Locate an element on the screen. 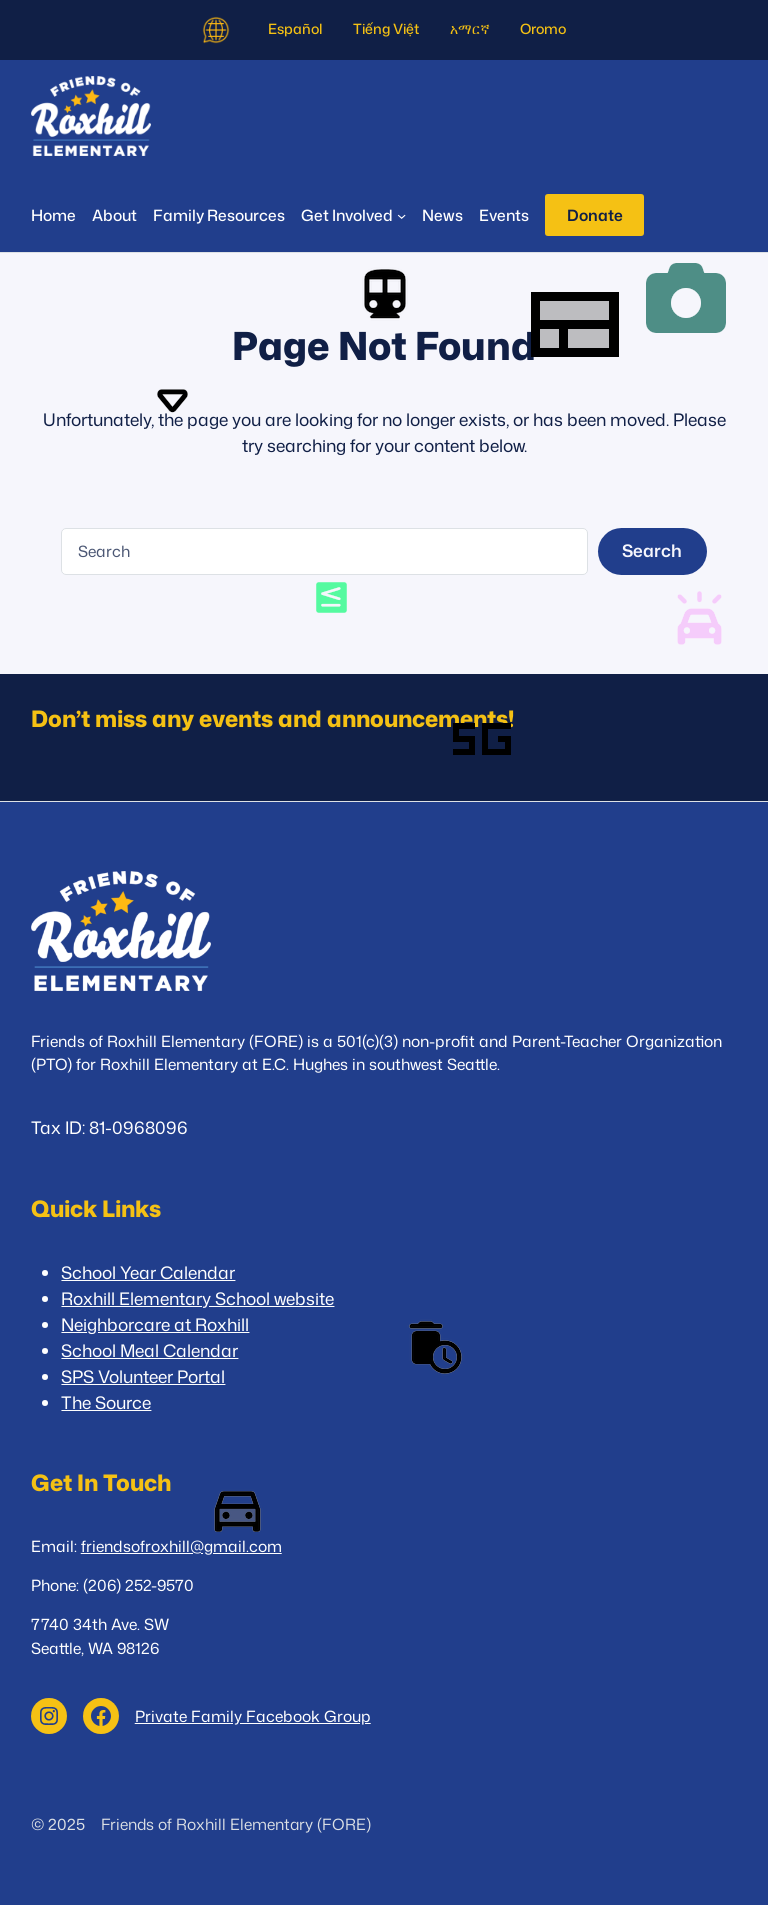 Image resolution: width=768 pixels, height=1905 pixels. enable auto-delete for messages or files is located at coordinates (435, 1347).